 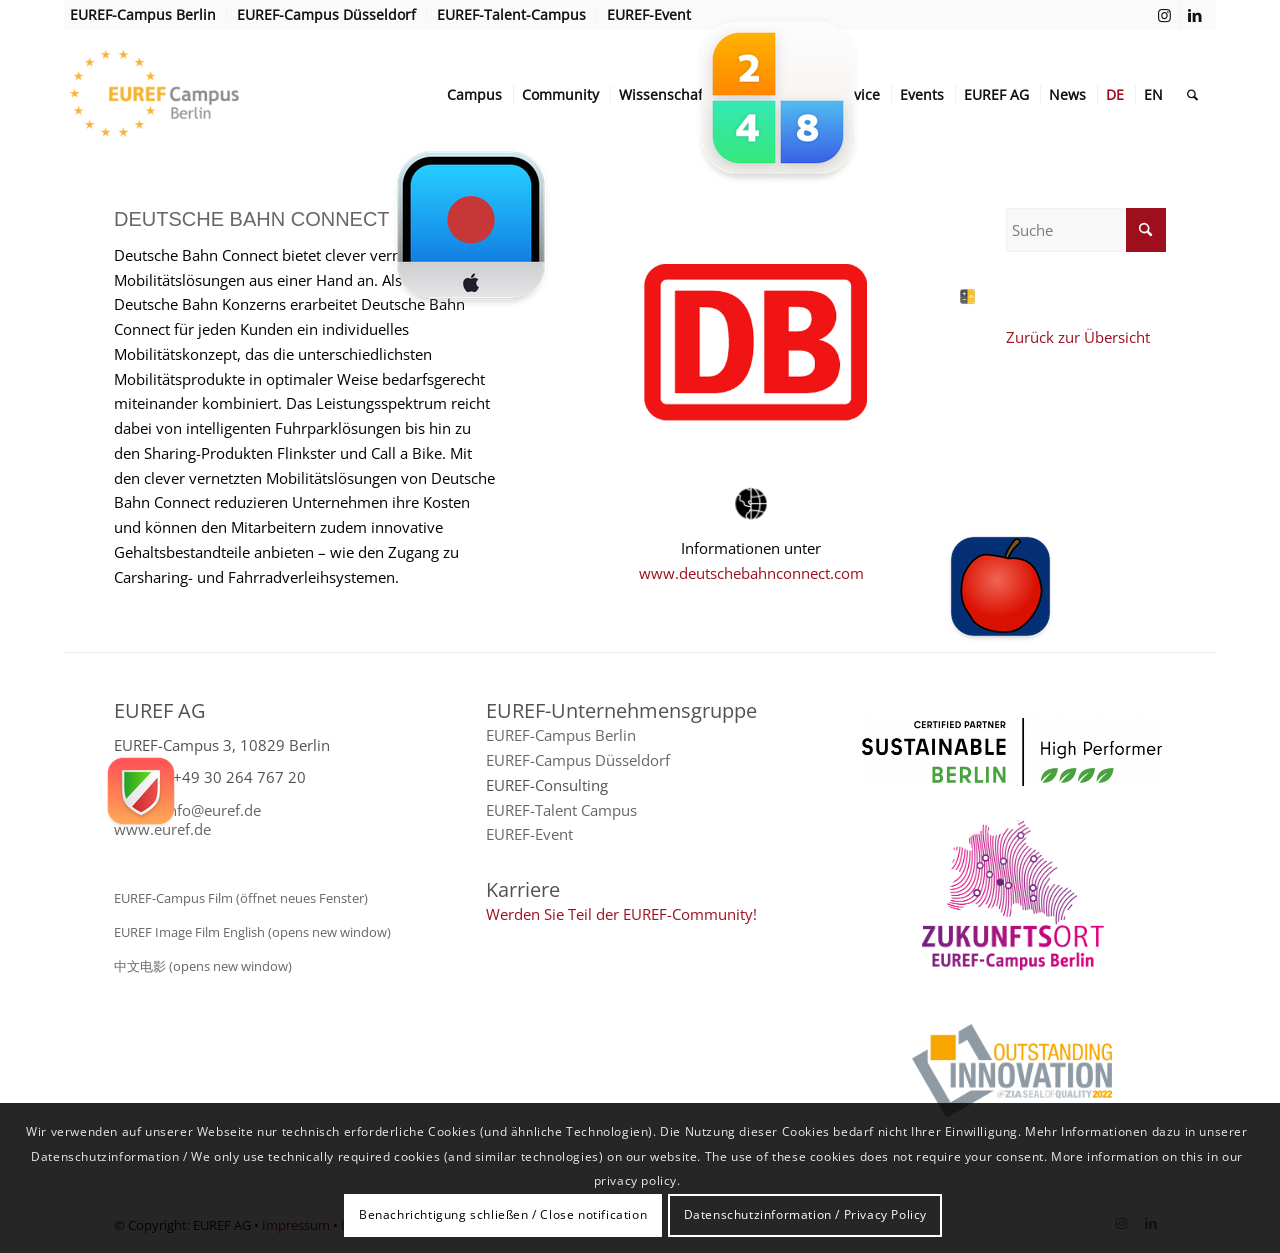 What do you see at coordinates (471, 225) in the screenshot?
I see `launch xwayland video bridge for screen sharing` at bounding box center [471, 225].